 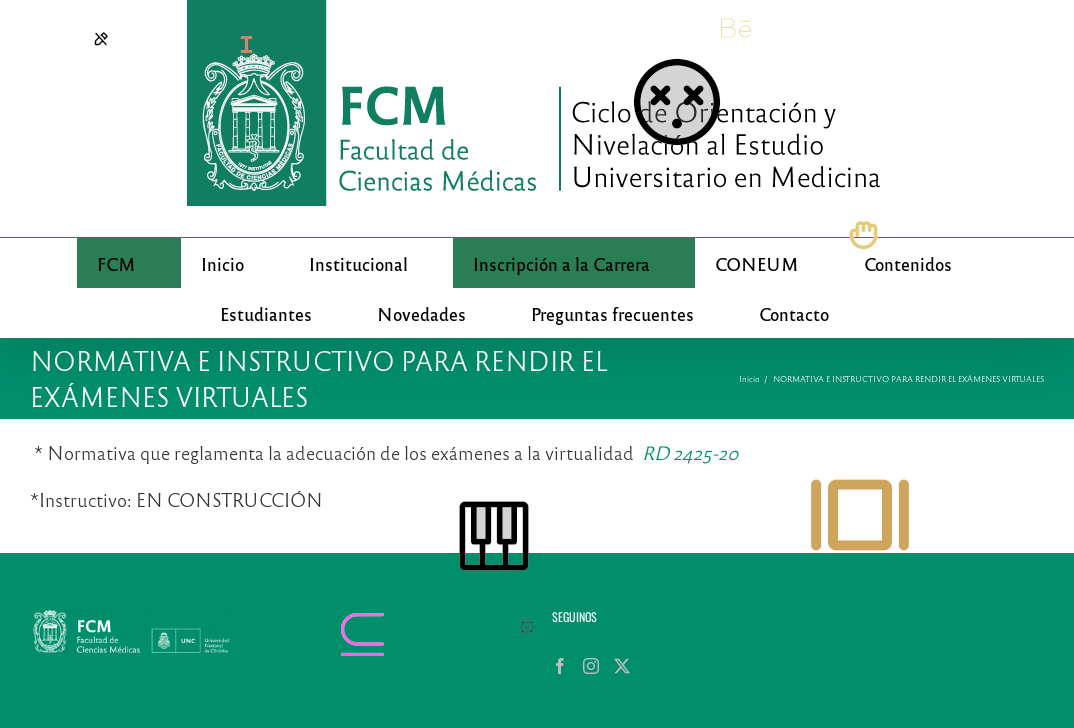 I want to click on indicates an error or failed action, so click(x=677, y=102).